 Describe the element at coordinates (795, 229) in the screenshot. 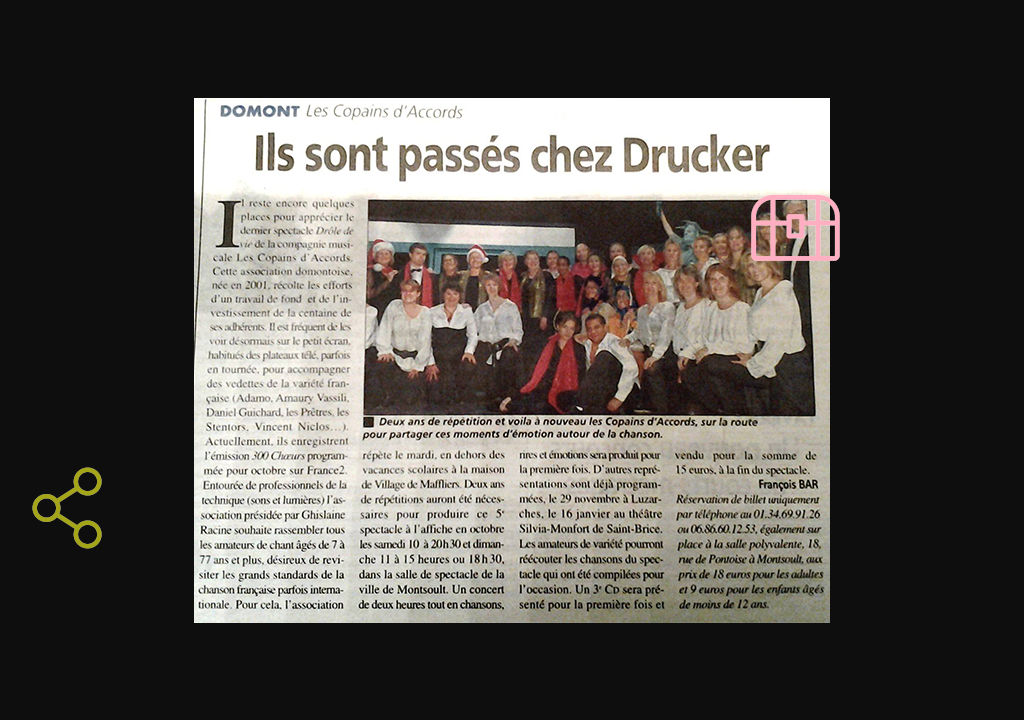

I see `access your rewards or collectibles` at that location.